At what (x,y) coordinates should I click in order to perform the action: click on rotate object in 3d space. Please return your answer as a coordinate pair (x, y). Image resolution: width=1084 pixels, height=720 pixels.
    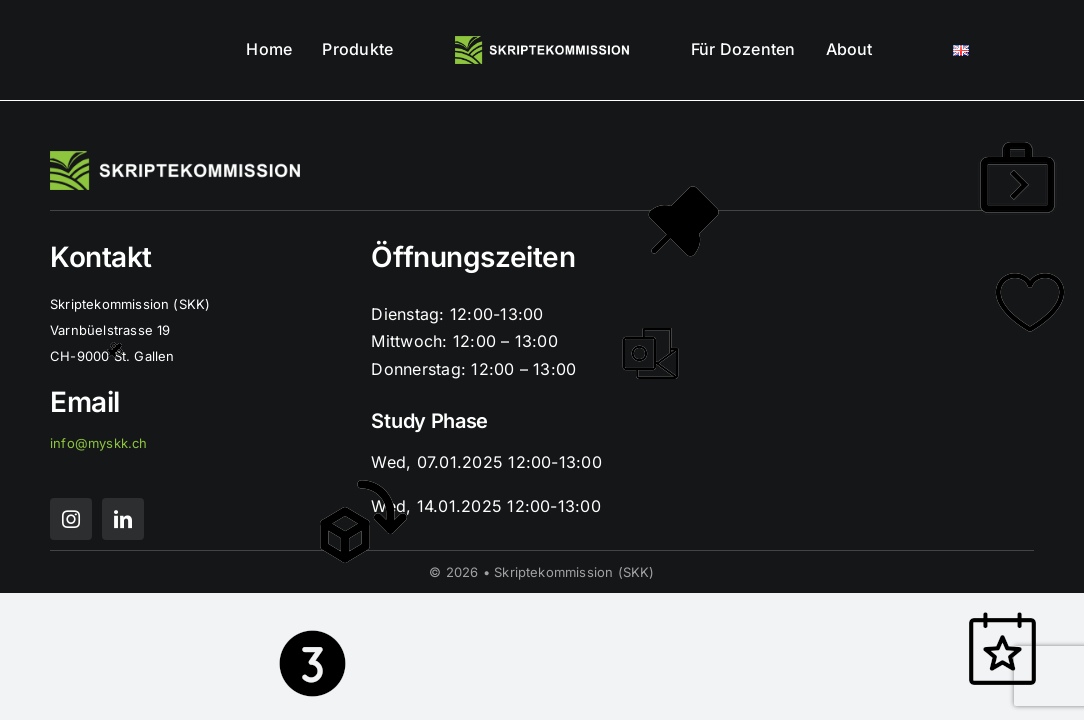
    Looking at the image, I should click on (361, 521).